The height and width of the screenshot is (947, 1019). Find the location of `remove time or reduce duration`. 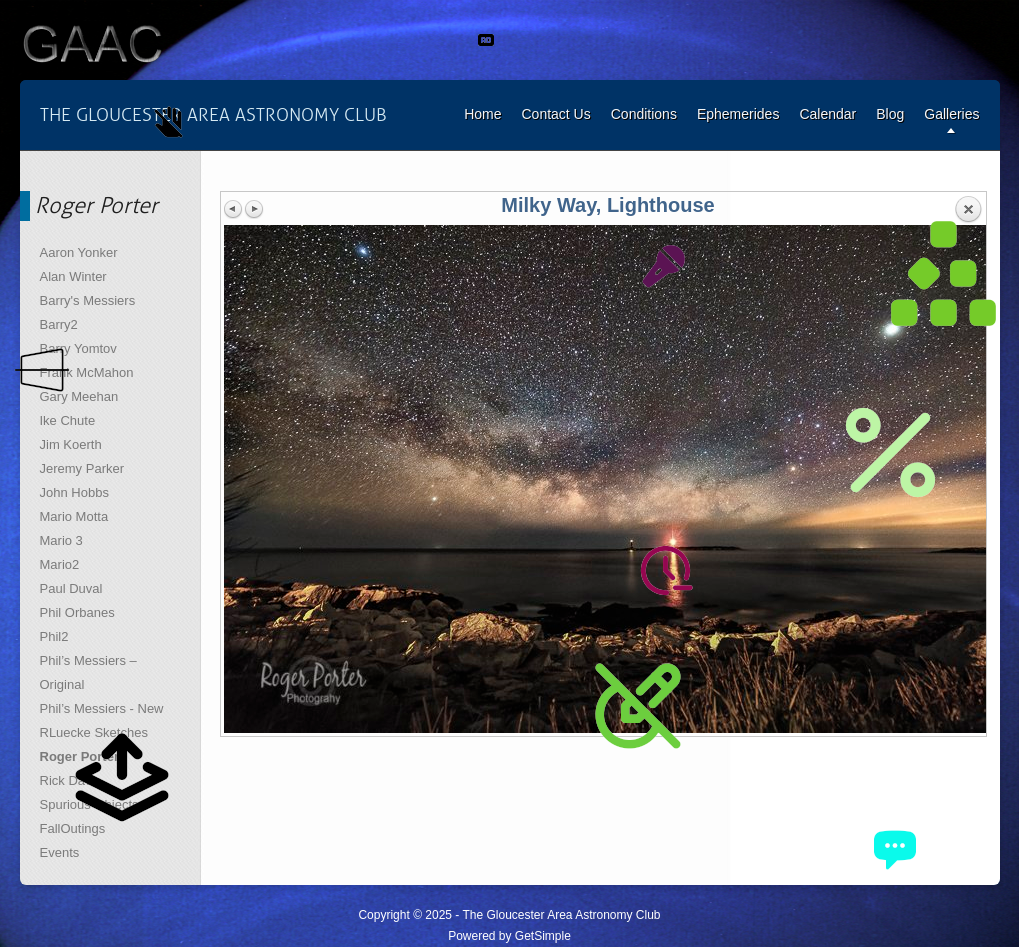

remove time or reduce duration is located at coordinates (665, 570).